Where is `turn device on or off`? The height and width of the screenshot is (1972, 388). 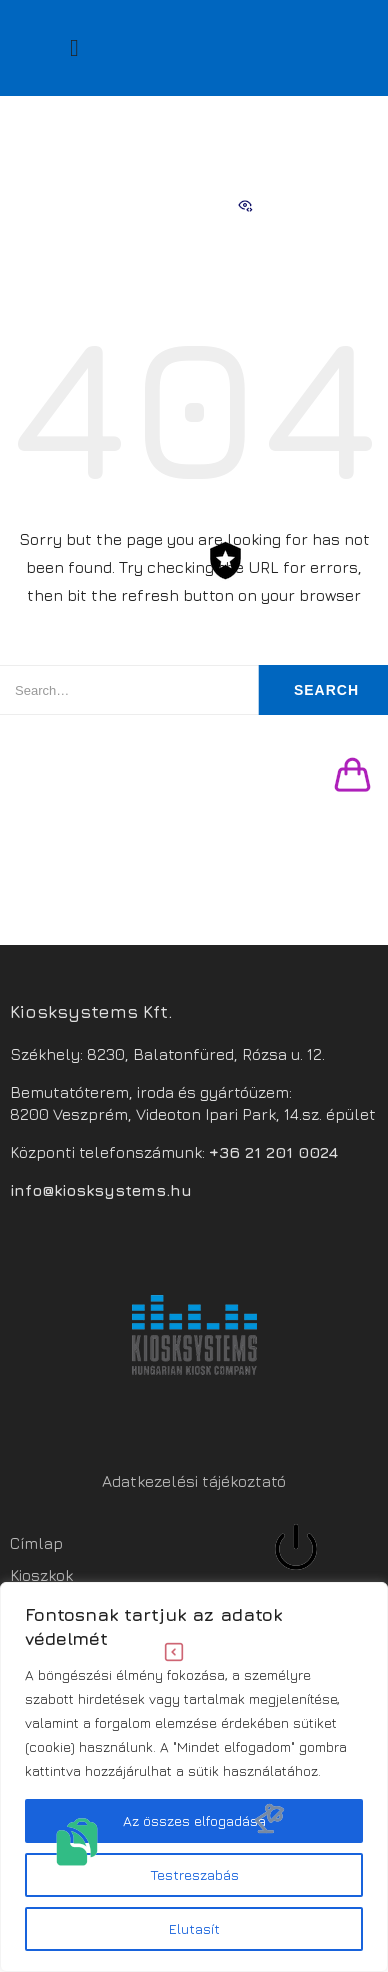 turn device on or off is located at coordinates (296, 1547).